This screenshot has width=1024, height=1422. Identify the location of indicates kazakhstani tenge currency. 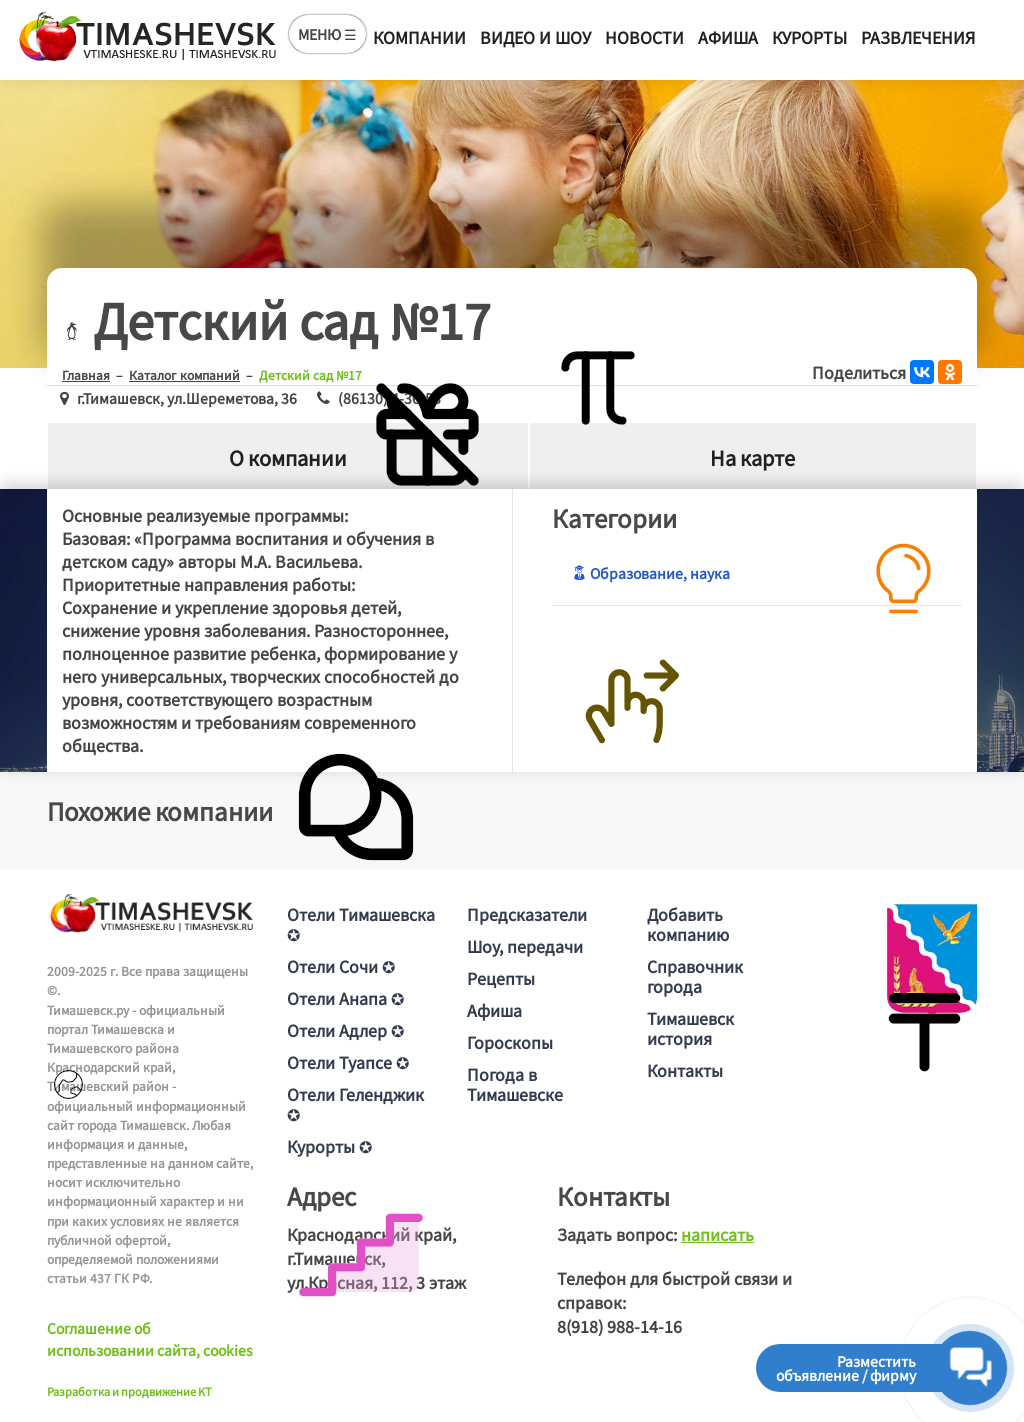
(924, 1030).